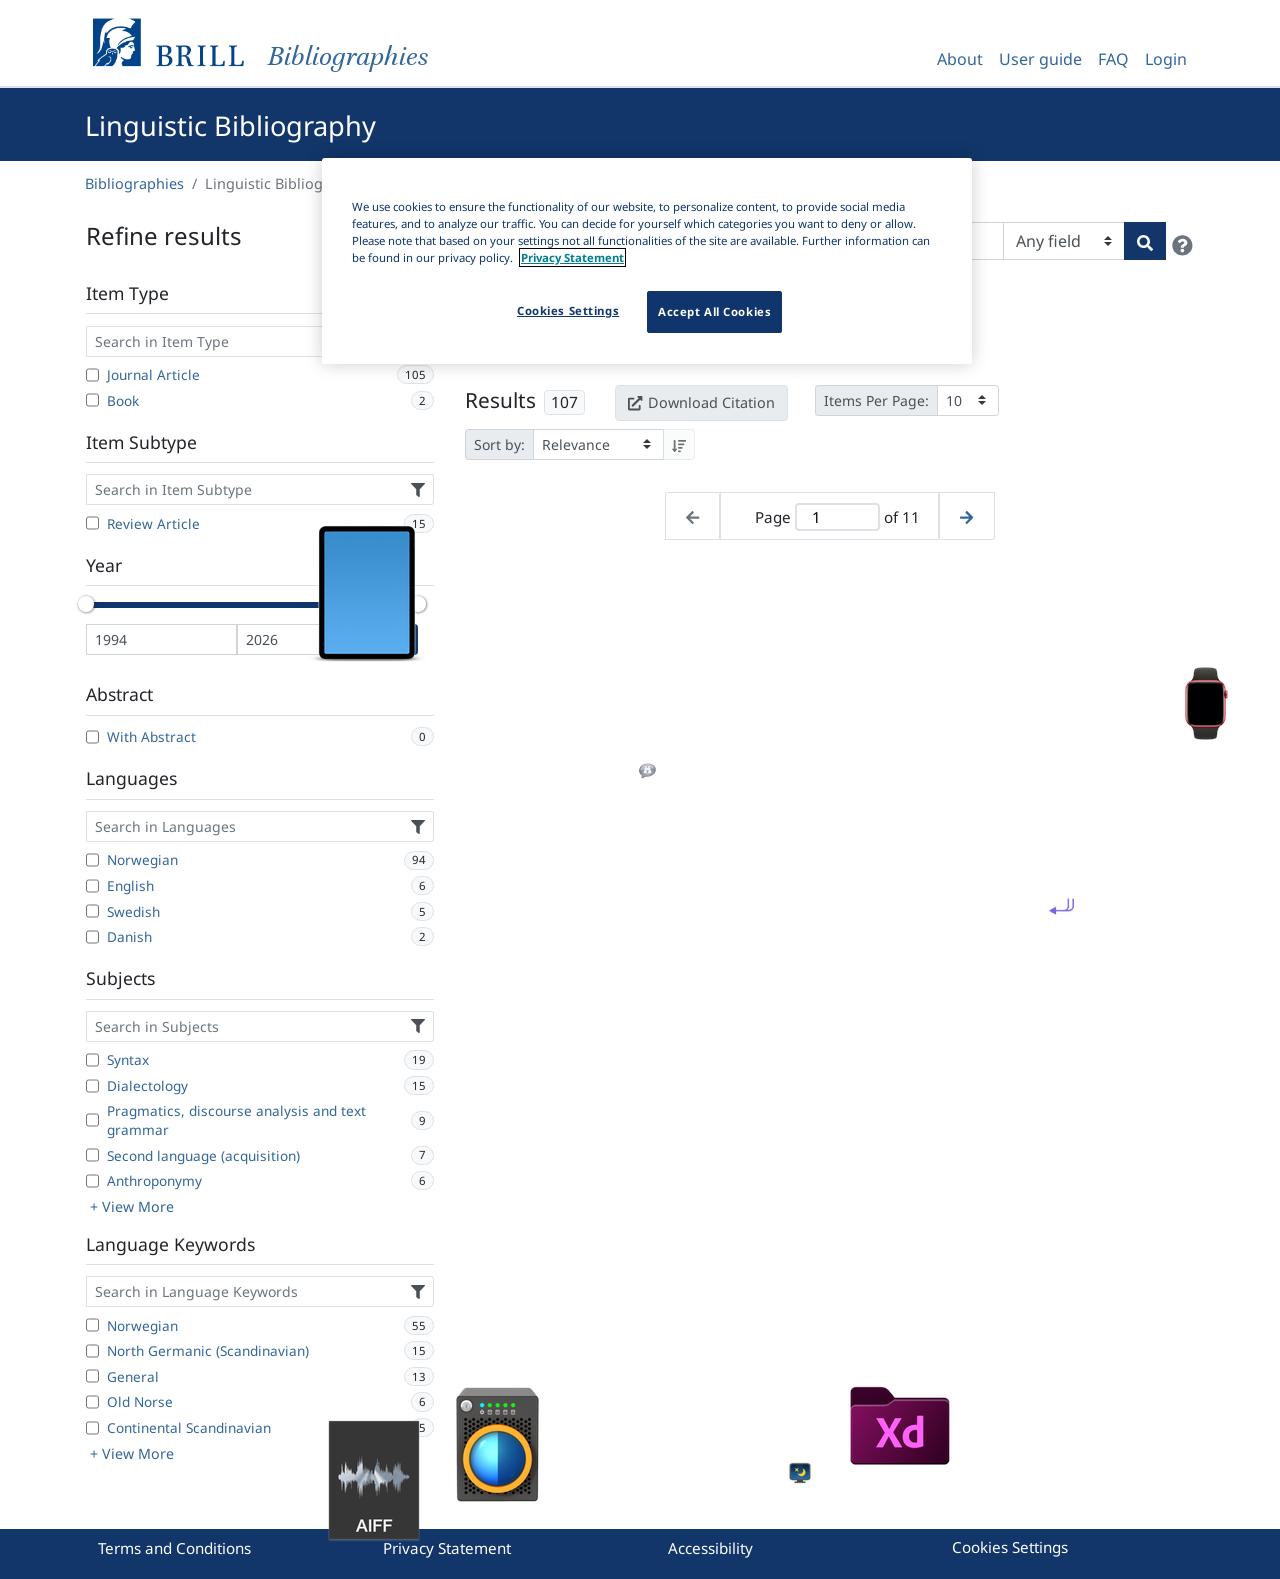 The image size is (1280, 1579). What do you see at coordinates (374, 1483) in the screenshot?
I see `an AIFF audio file in GarageBand or Logic Pro` at bounding box center [374, 1483].